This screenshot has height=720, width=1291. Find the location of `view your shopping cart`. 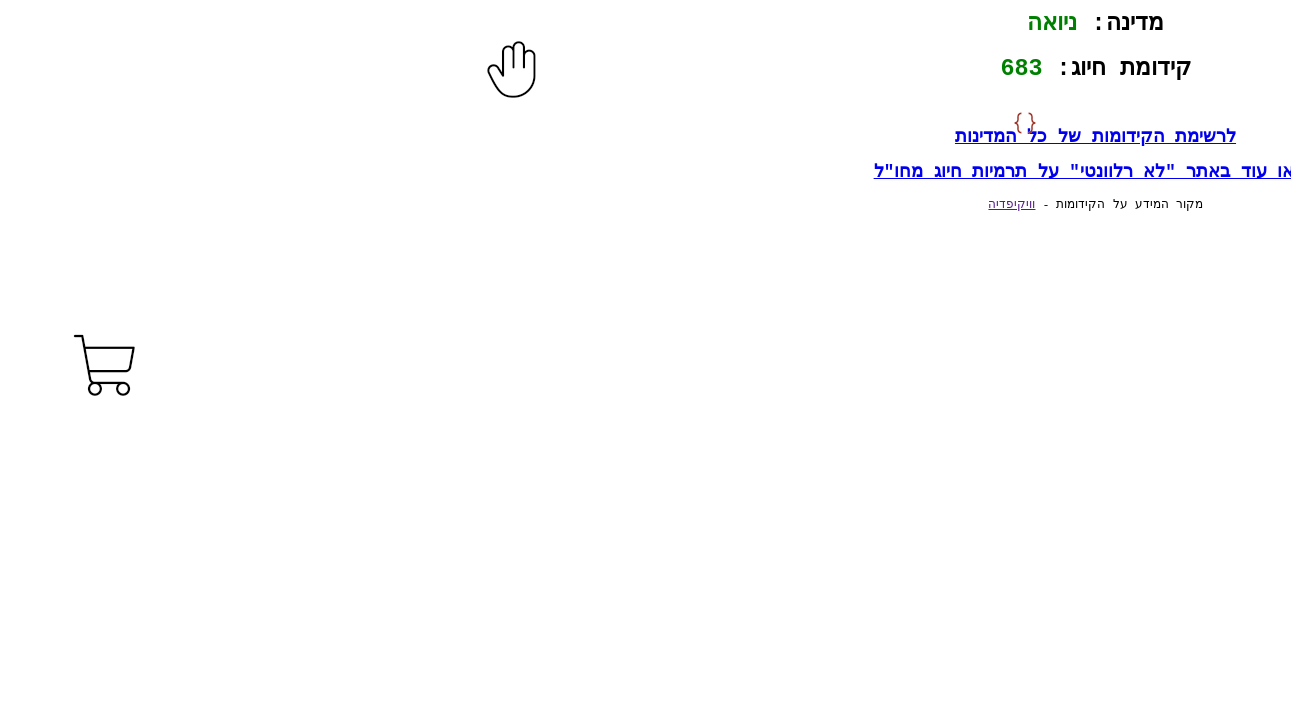

view your shopping cart is located at coordinates (105, 366).